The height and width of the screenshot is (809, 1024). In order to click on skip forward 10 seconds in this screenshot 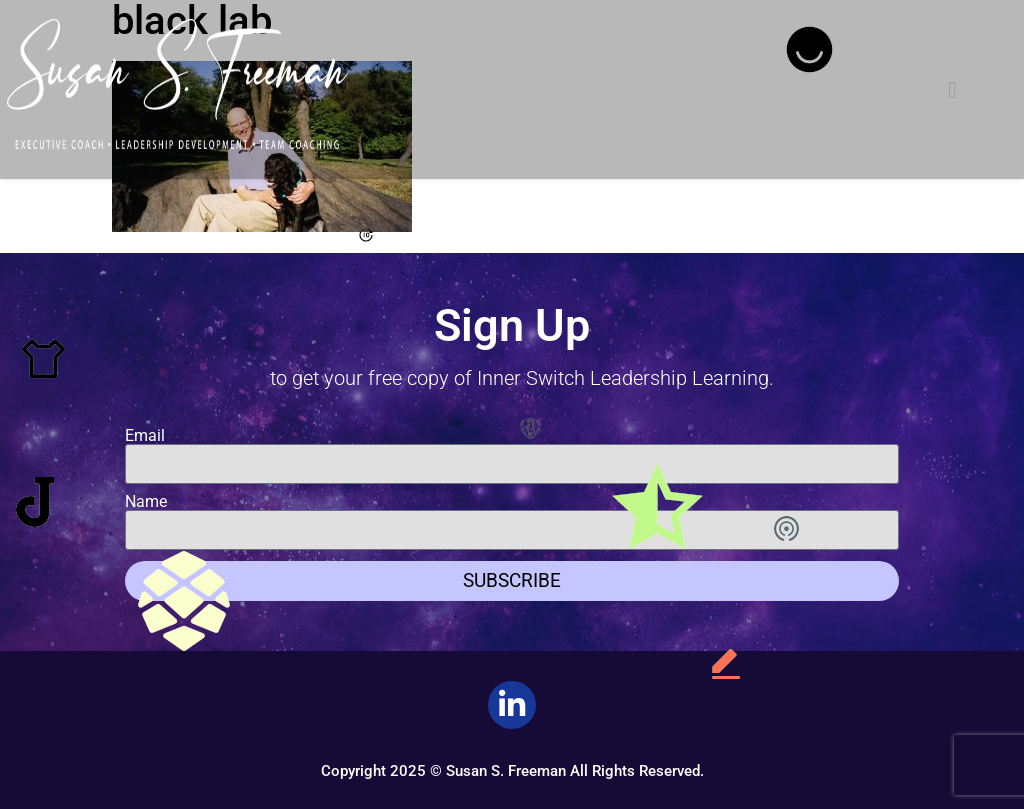, I will do `click(366, 235)`.